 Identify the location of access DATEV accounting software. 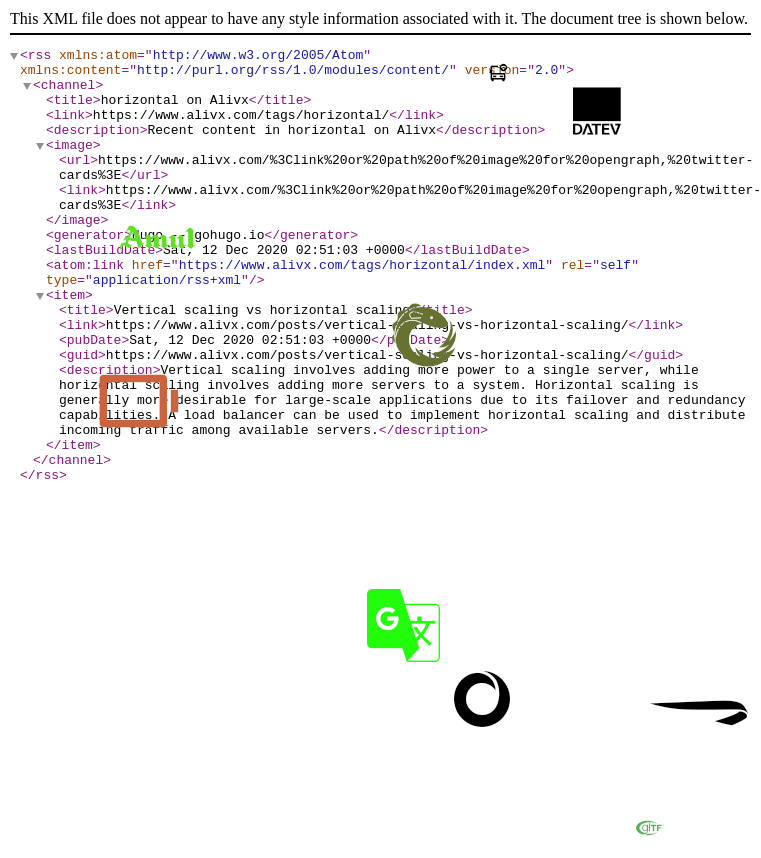
(597, 111).